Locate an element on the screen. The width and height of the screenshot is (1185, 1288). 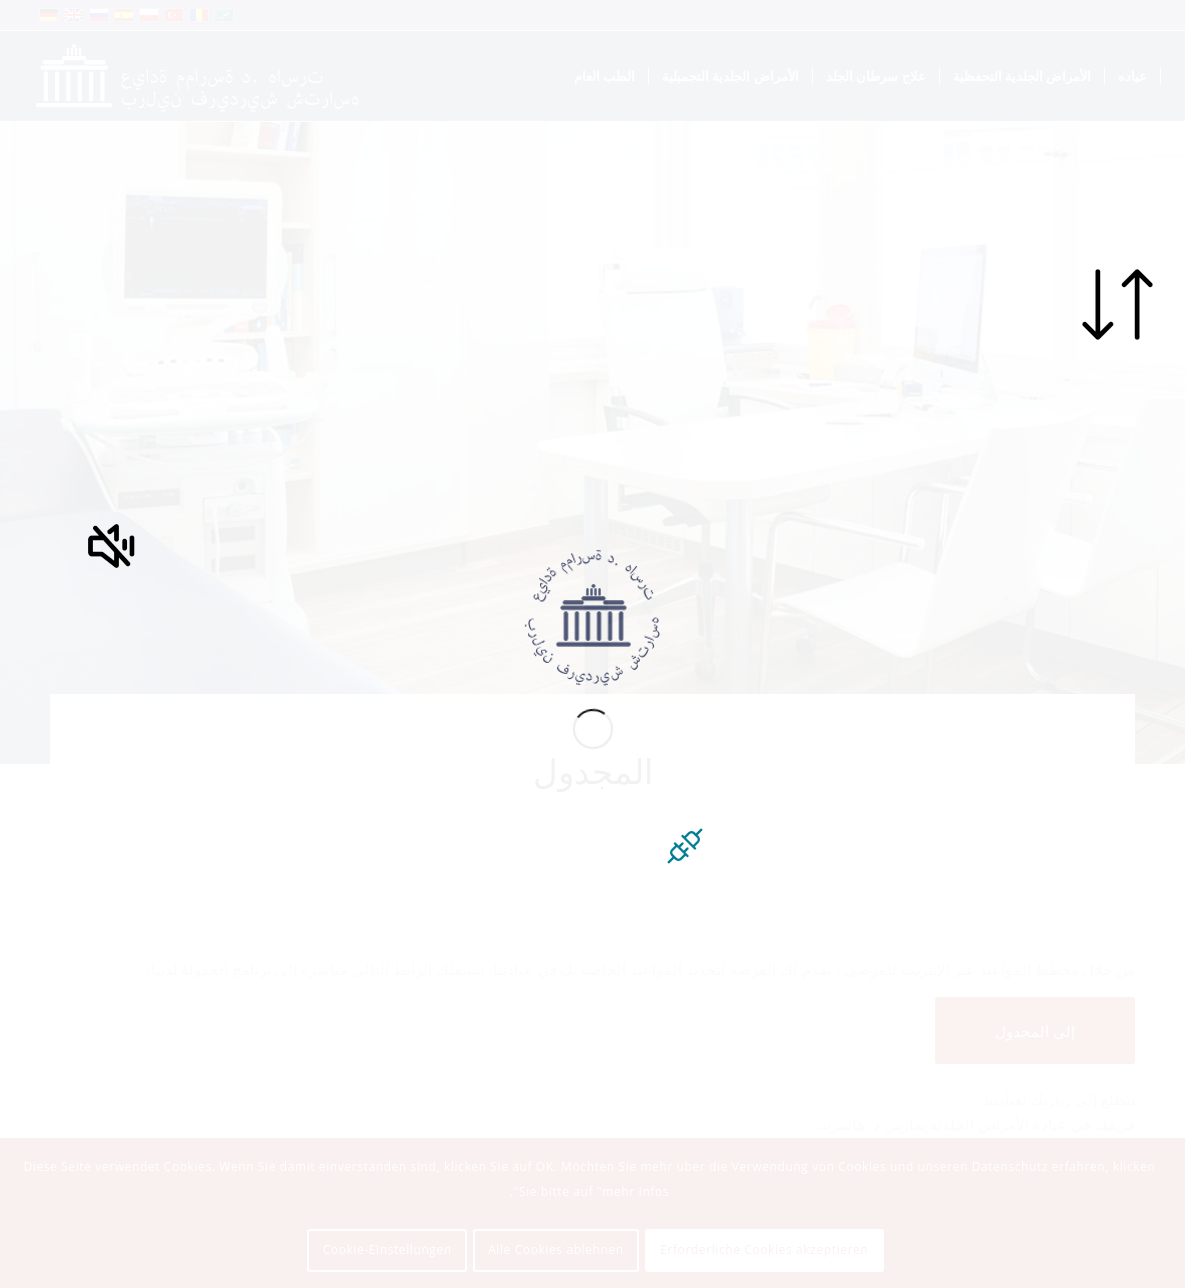
sort items in ascending or descending order is located at coordinates (1117, 304).